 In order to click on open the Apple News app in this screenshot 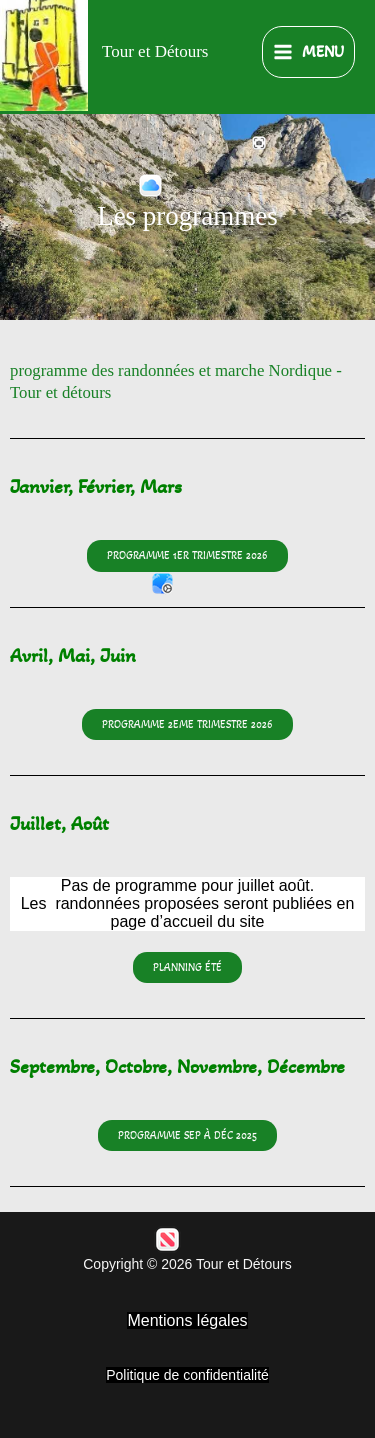, I will do `click(167, 1239)`.